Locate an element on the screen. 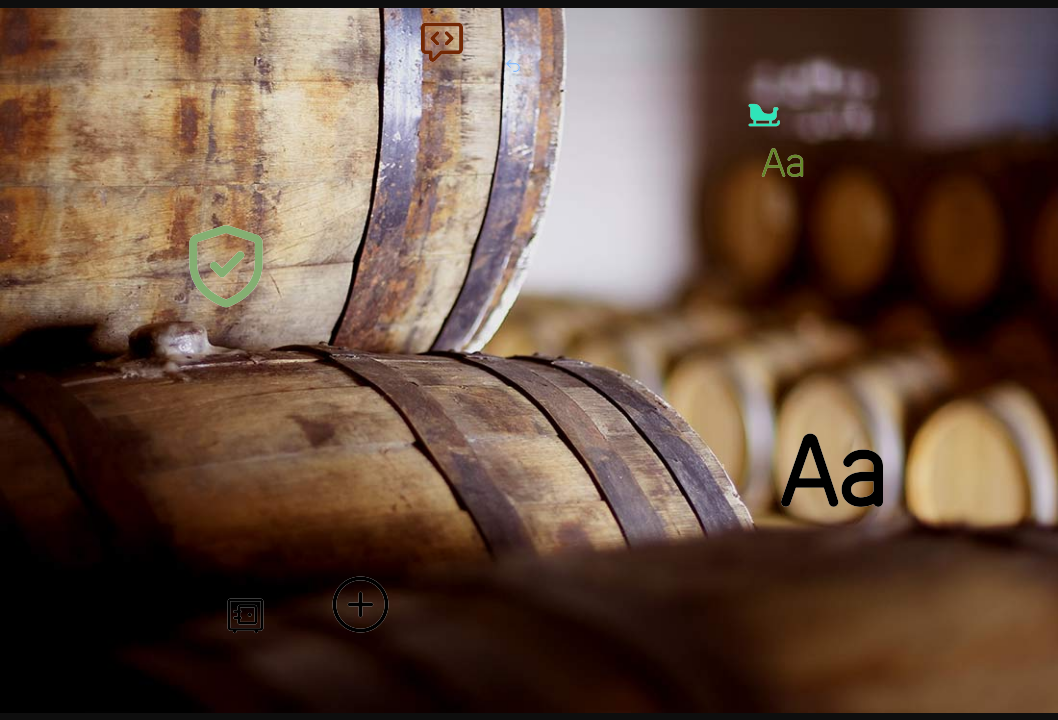 This screenshot has width=1058, height=720. undo the last action is located at coordinates (513, 66).